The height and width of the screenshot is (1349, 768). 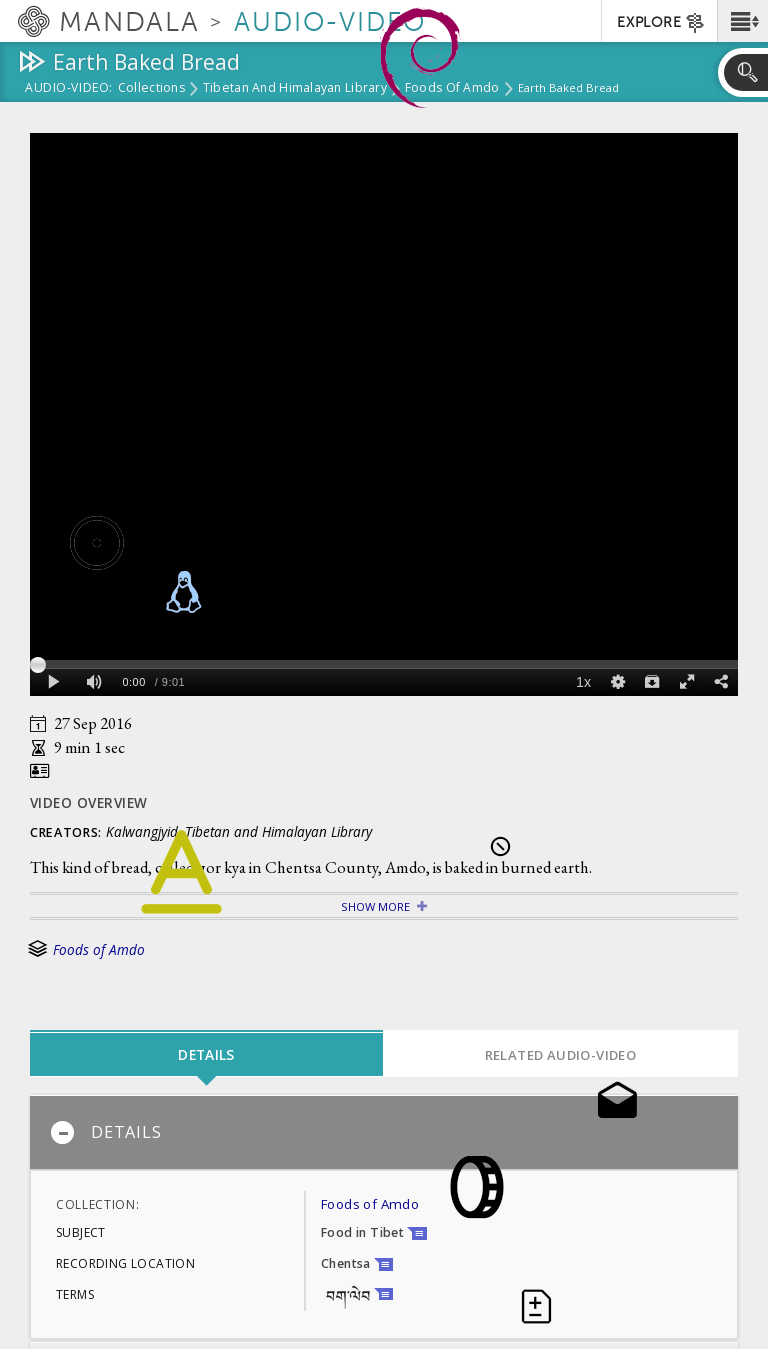 I want to click on open a debian linux terminal session, so click(x=430, y=57).